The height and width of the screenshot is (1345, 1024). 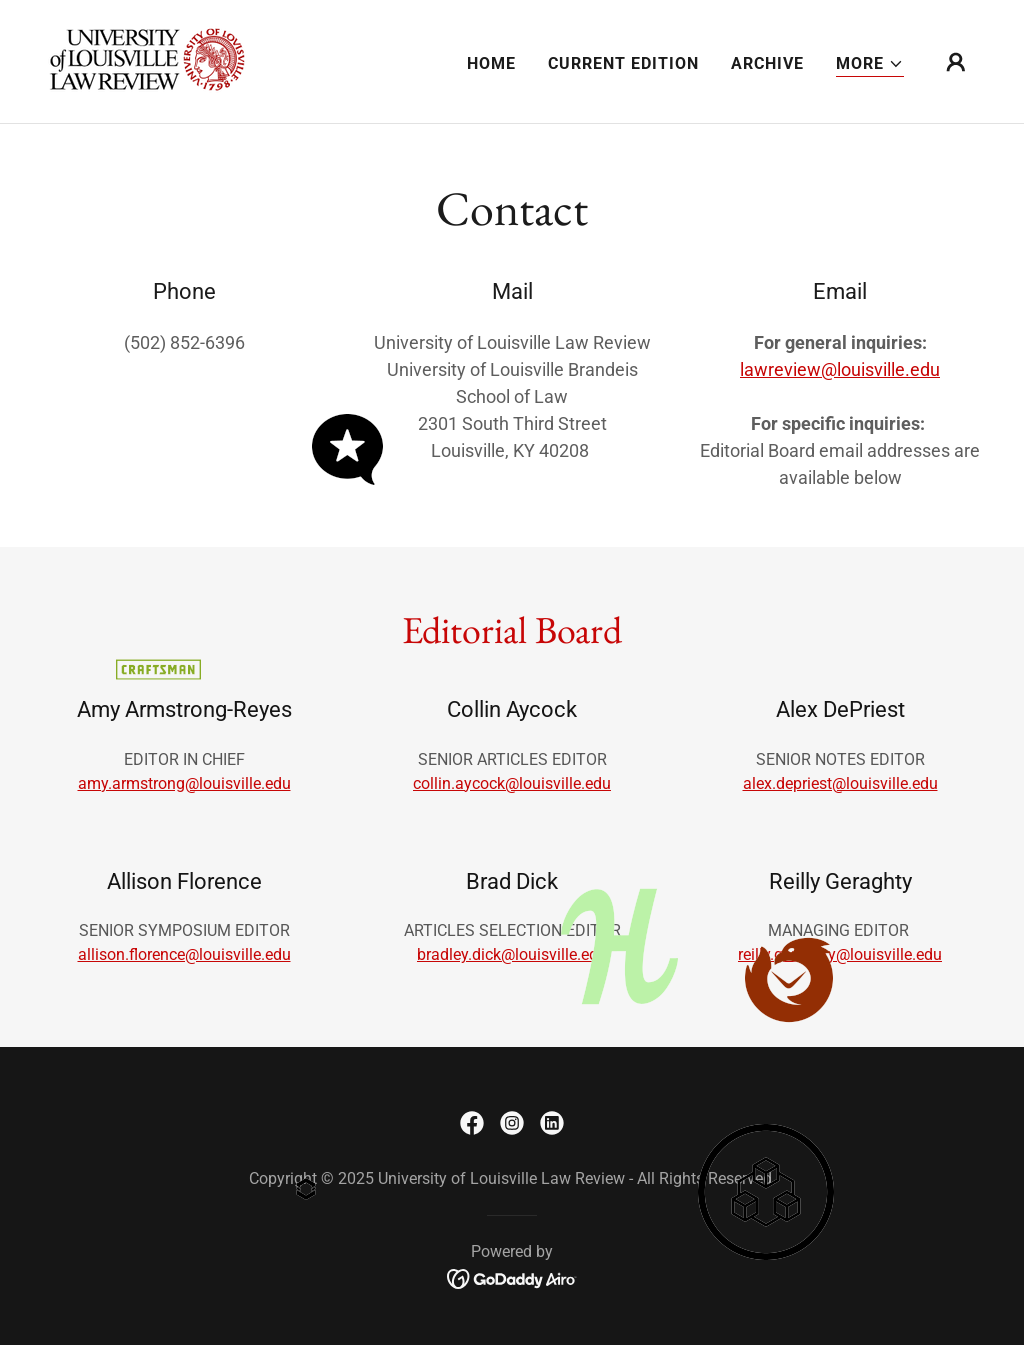 What do you see at coordinates (789, 980) in the screenshot?
I see `open Mozilla Thunderbird email client` at bounding box center [789, 980].